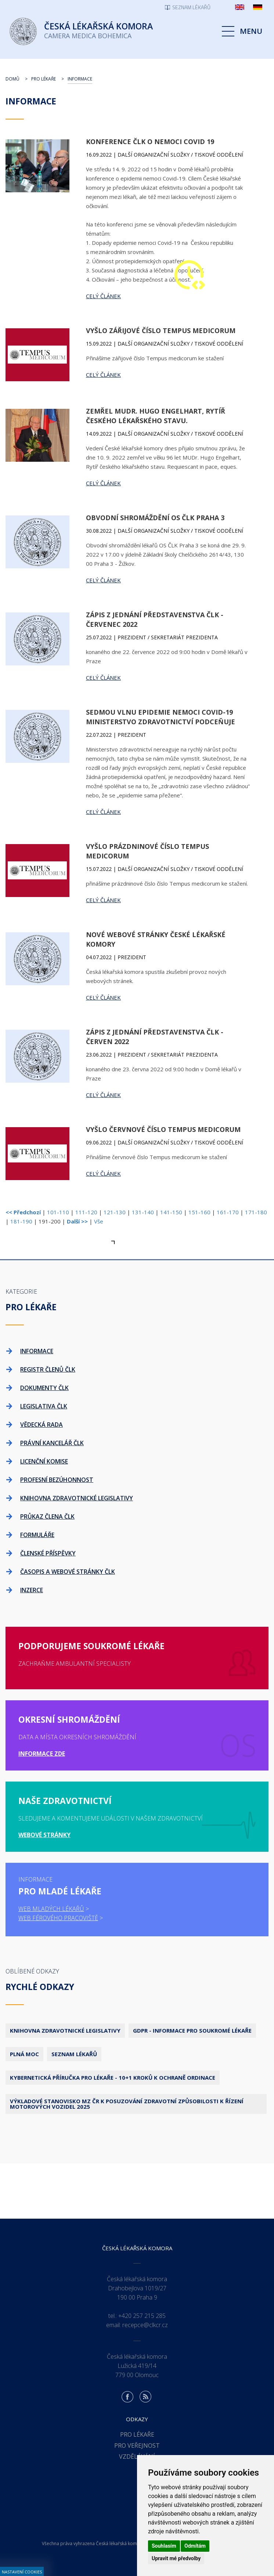 Image resolution: width=274 pixels, height=2576 pixels. Describe the element at coordinates (113, 1242) in the screenshot. I see `navigate to external link` at that location.